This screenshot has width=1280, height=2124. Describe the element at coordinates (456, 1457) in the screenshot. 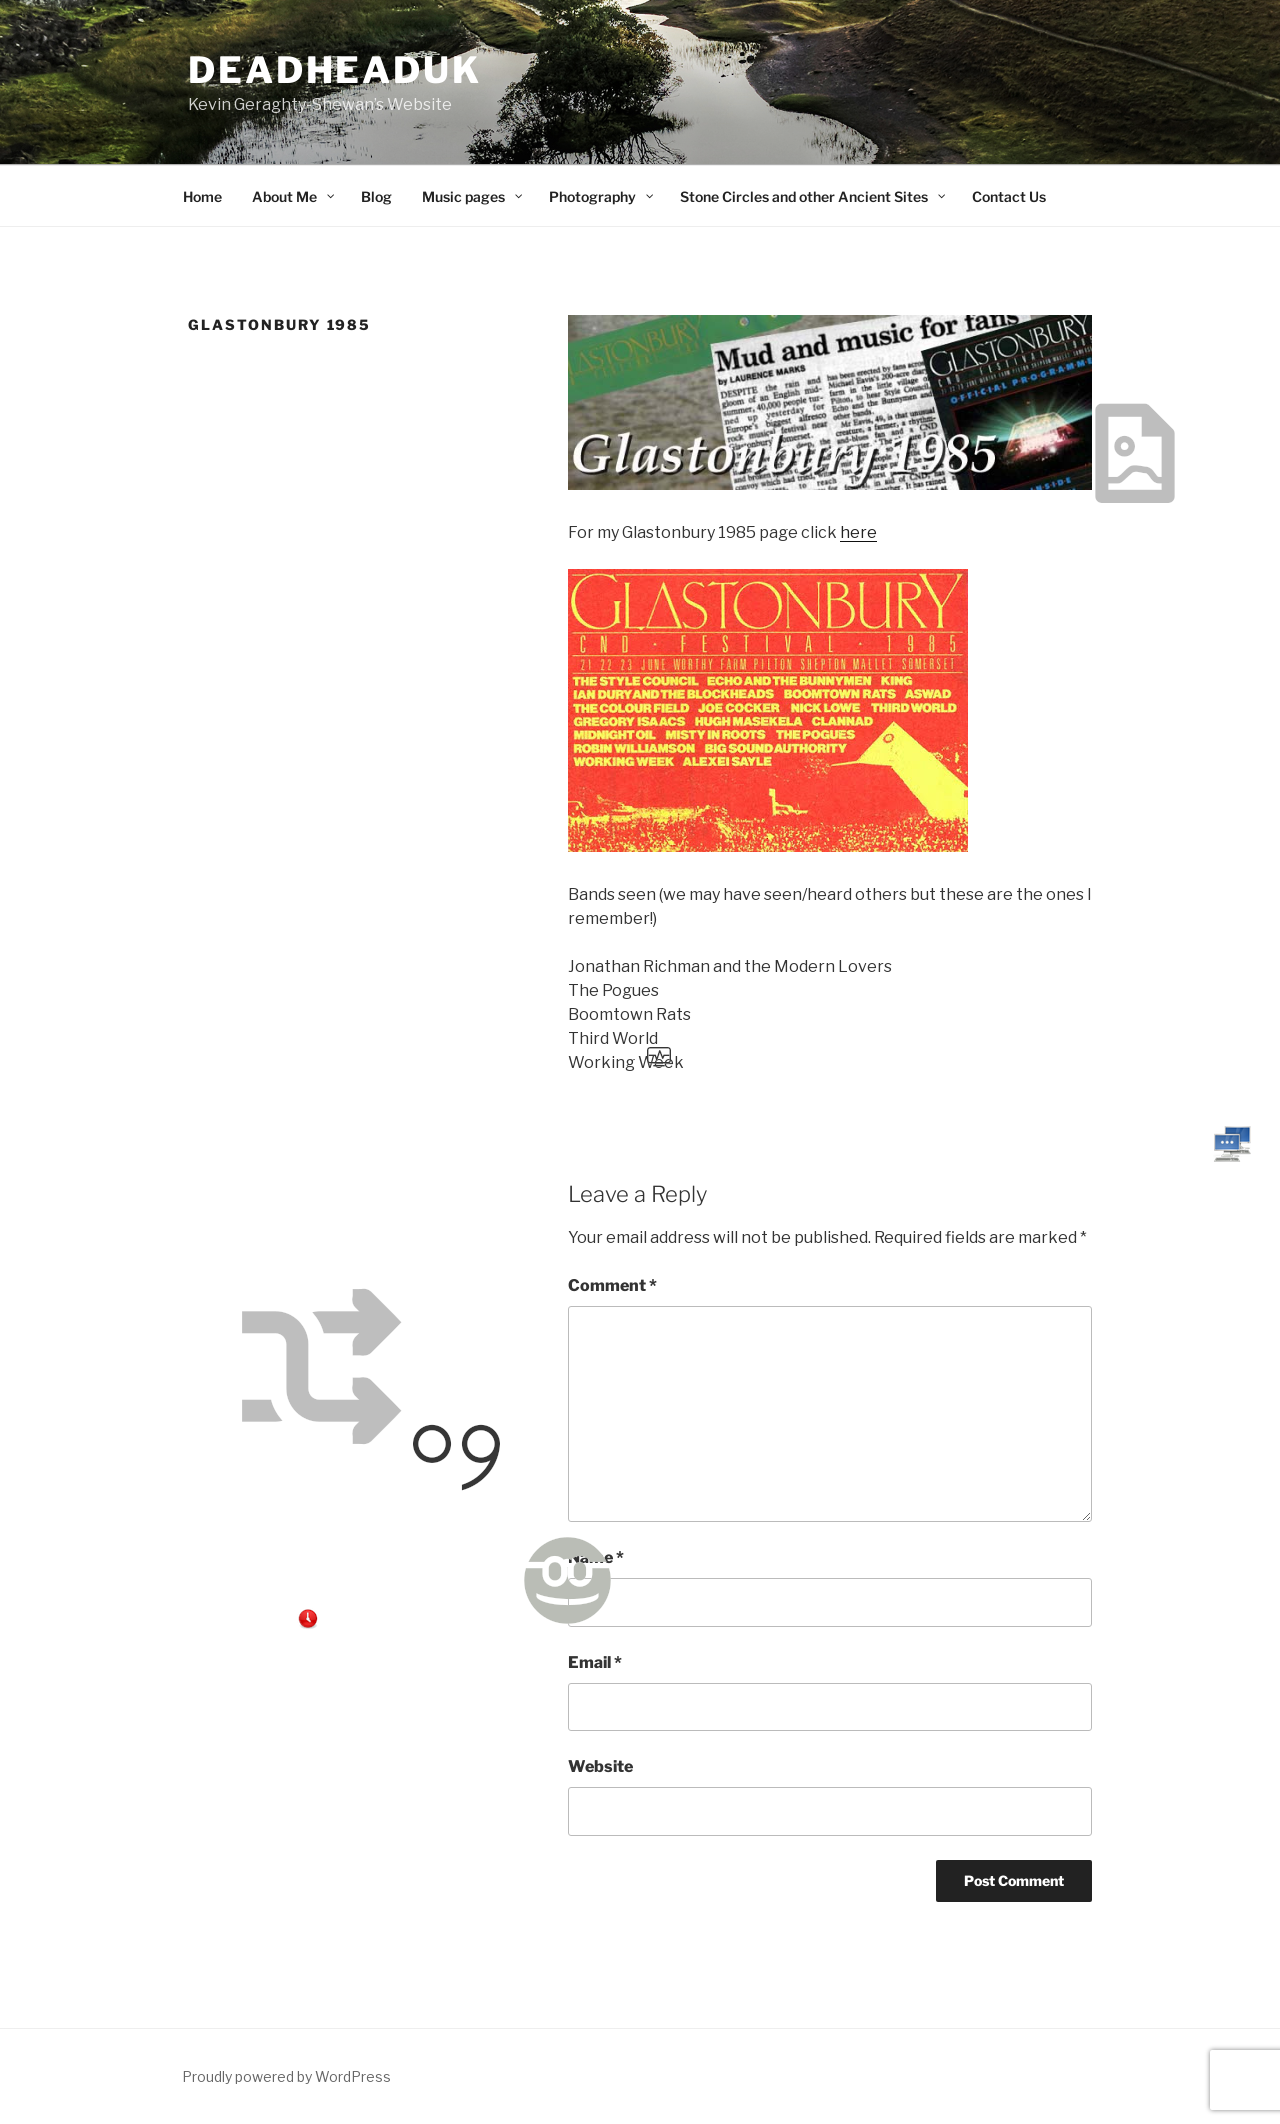

I see `indicates punctuation input mode is active in fcitx` at that location.